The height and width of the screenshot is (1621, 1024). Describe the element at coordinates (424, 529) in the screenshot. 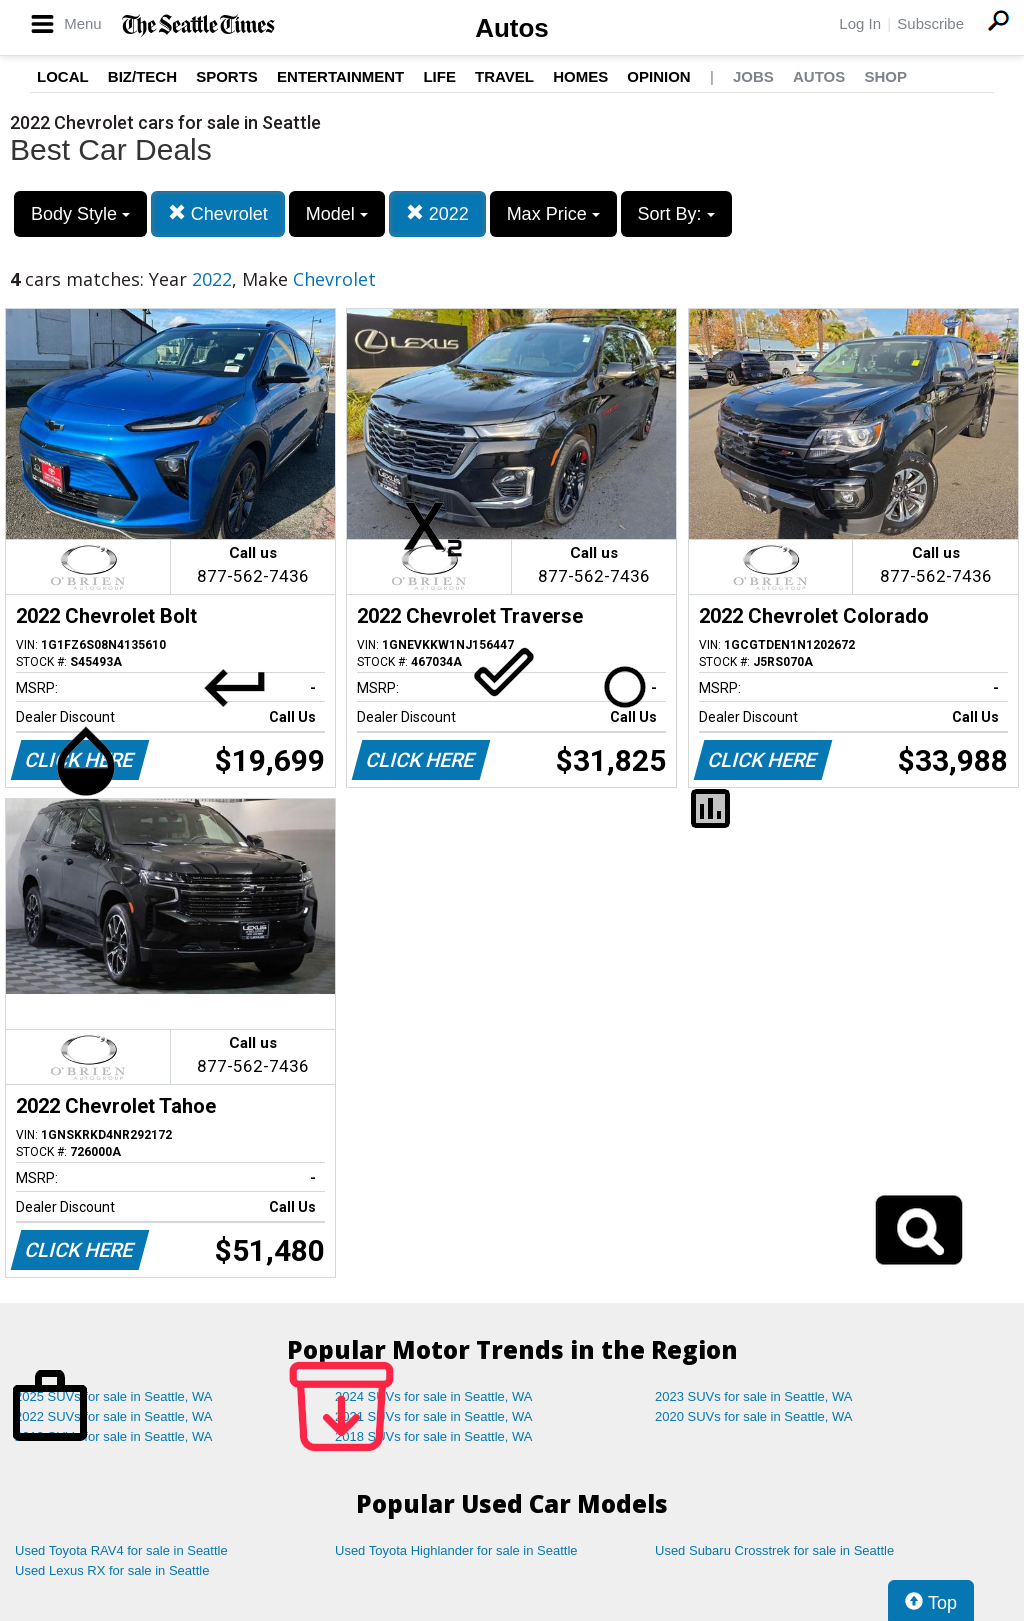

I see `format text as subscript` at that location.